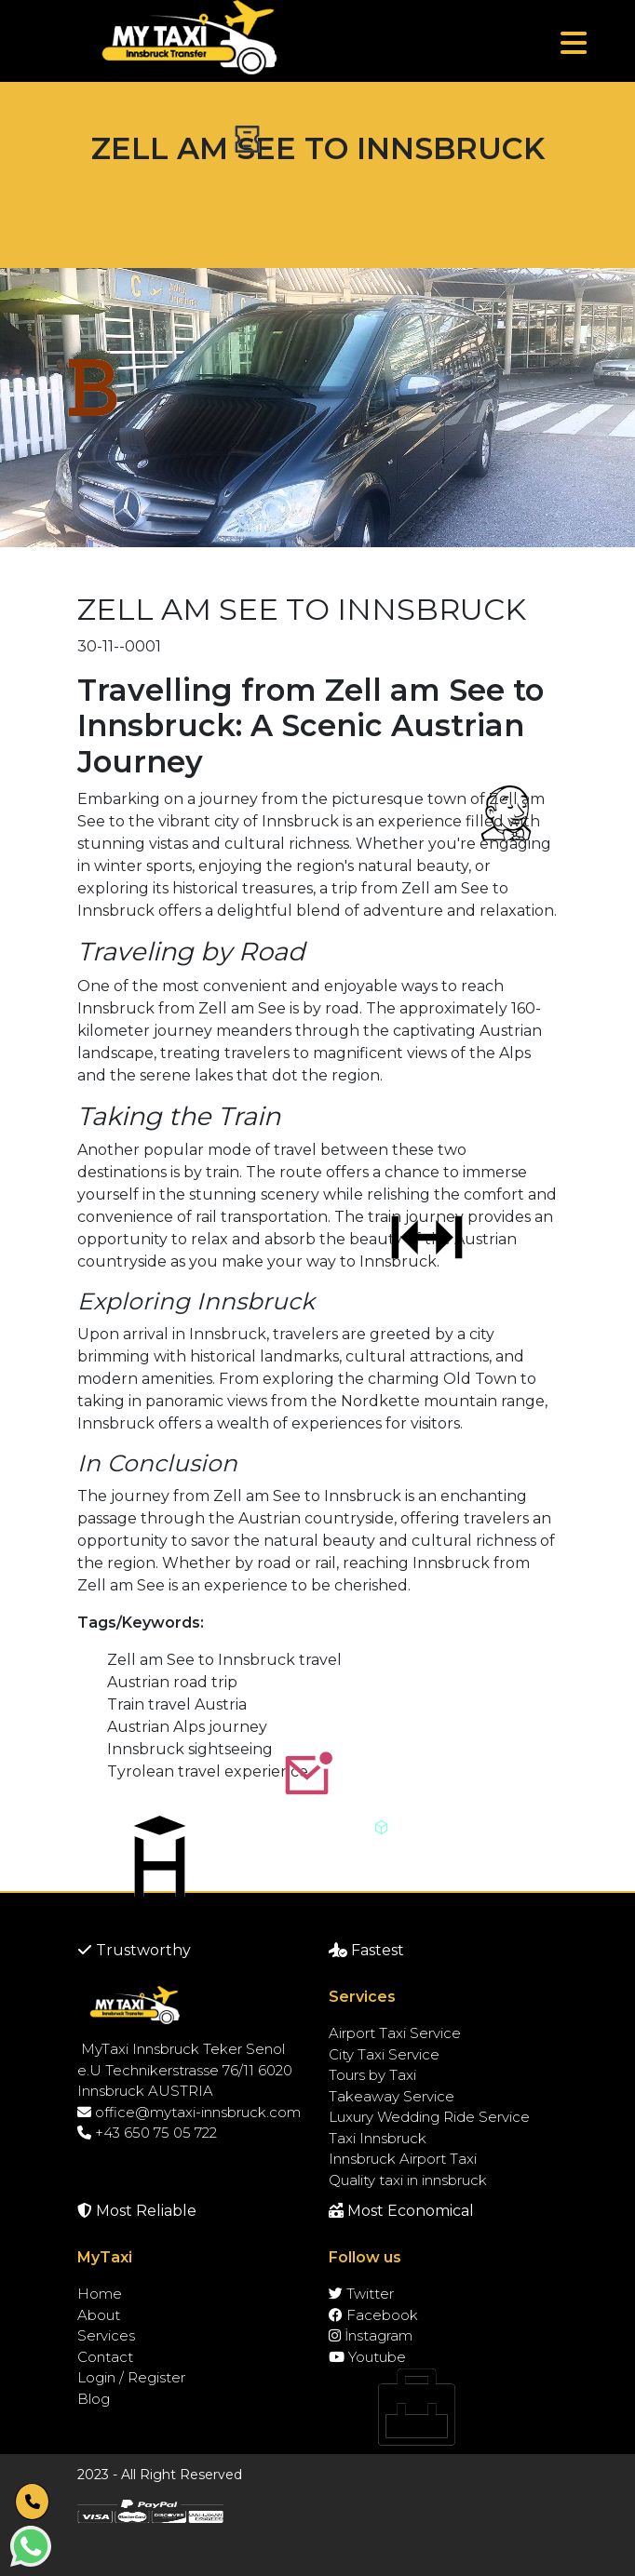 Image resolution: width=635 pixels, height=2576 pixels. Describe the element at coordinates (247, 139) in the screenshot. I see `view available coupons or discounts` at that location.